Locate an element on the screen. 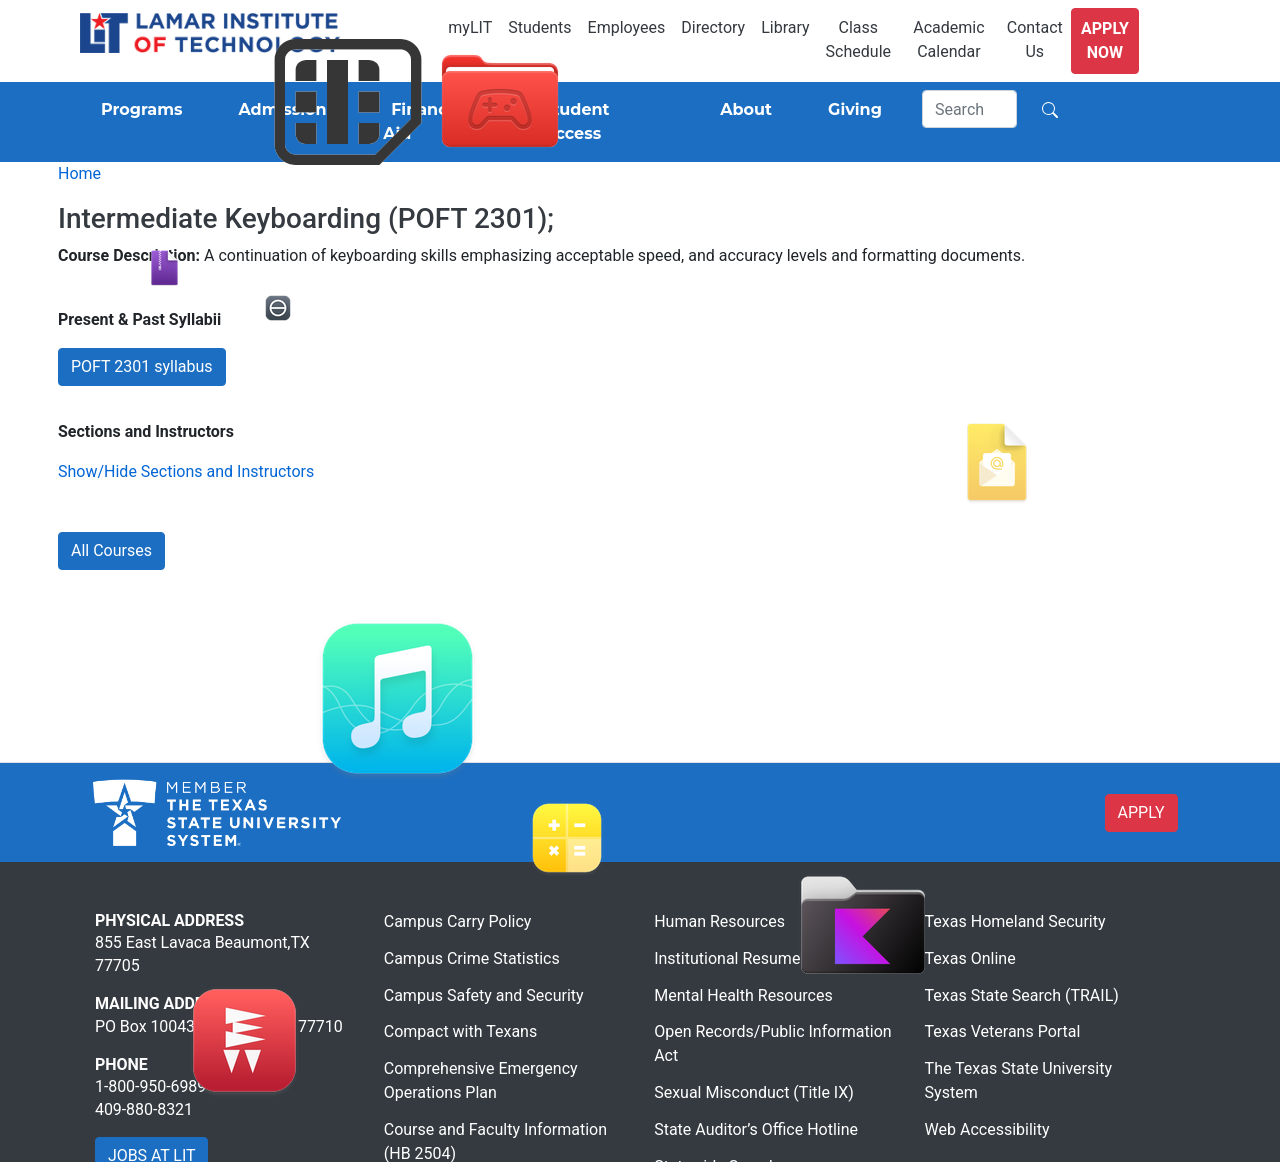 Image resolution: width=1280 pixels, height=1162 pixels. open elisa music player is located at coordinates (397, 698).